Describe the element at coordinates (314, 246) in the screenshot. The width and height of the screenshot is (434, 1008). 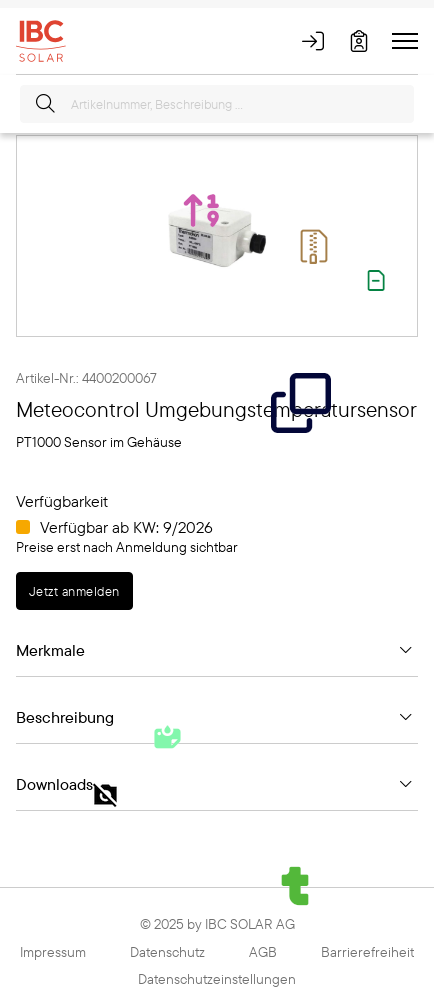
I see `view or open a compressed zip file` at that location.